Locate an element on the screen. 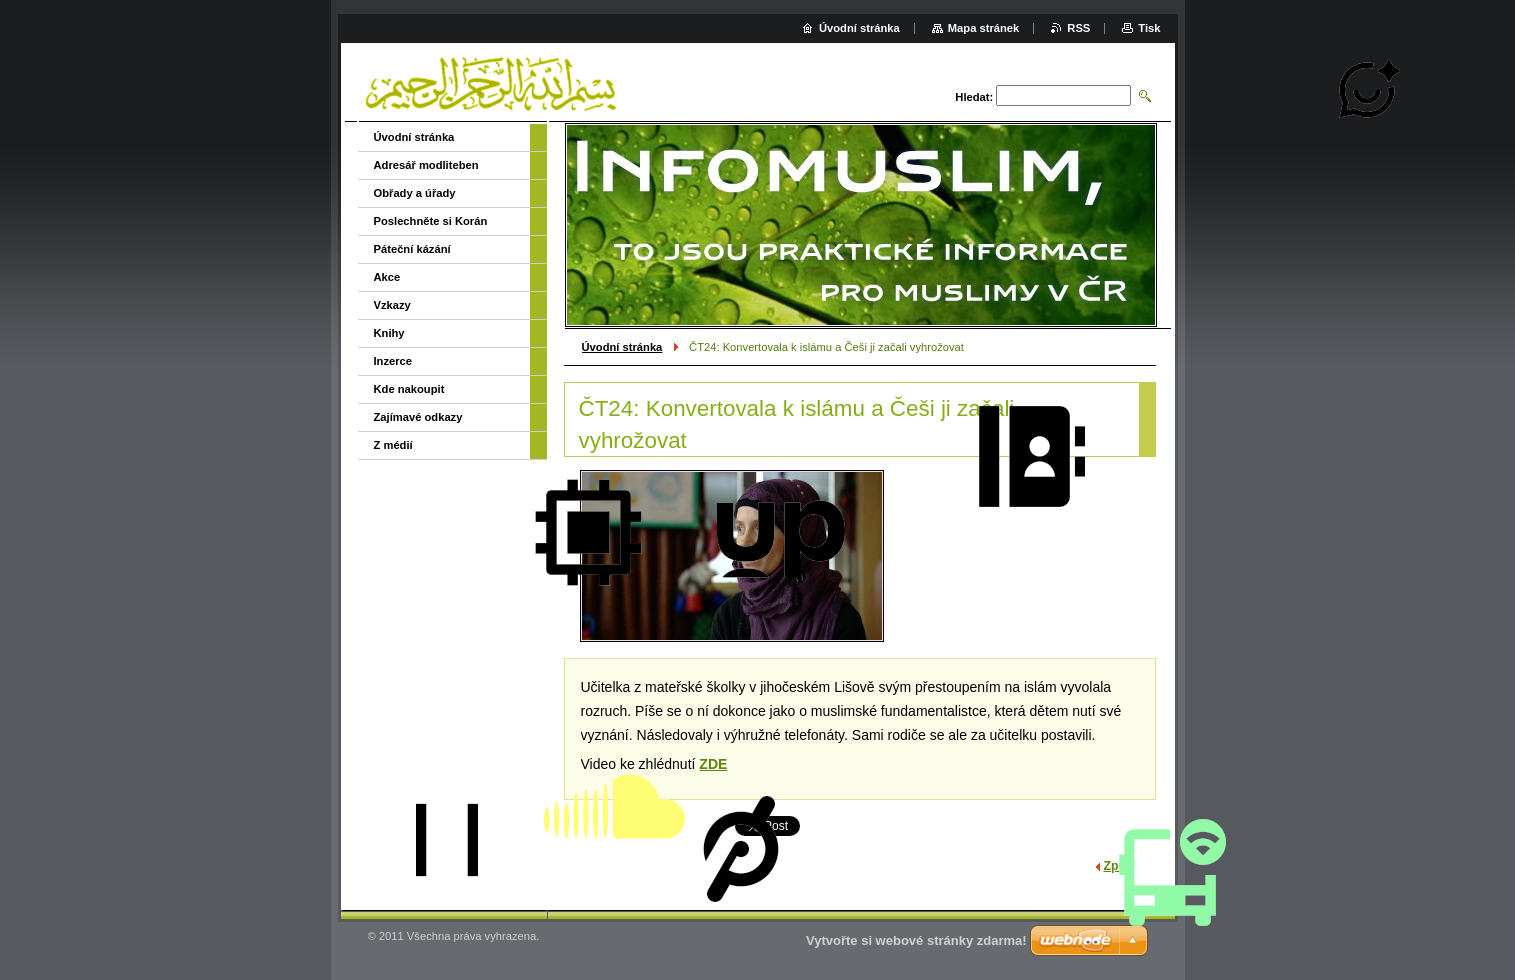 The height and width of the screenshot is (980, 1515). view CPU or processor information is located at coordinates (588, 532).